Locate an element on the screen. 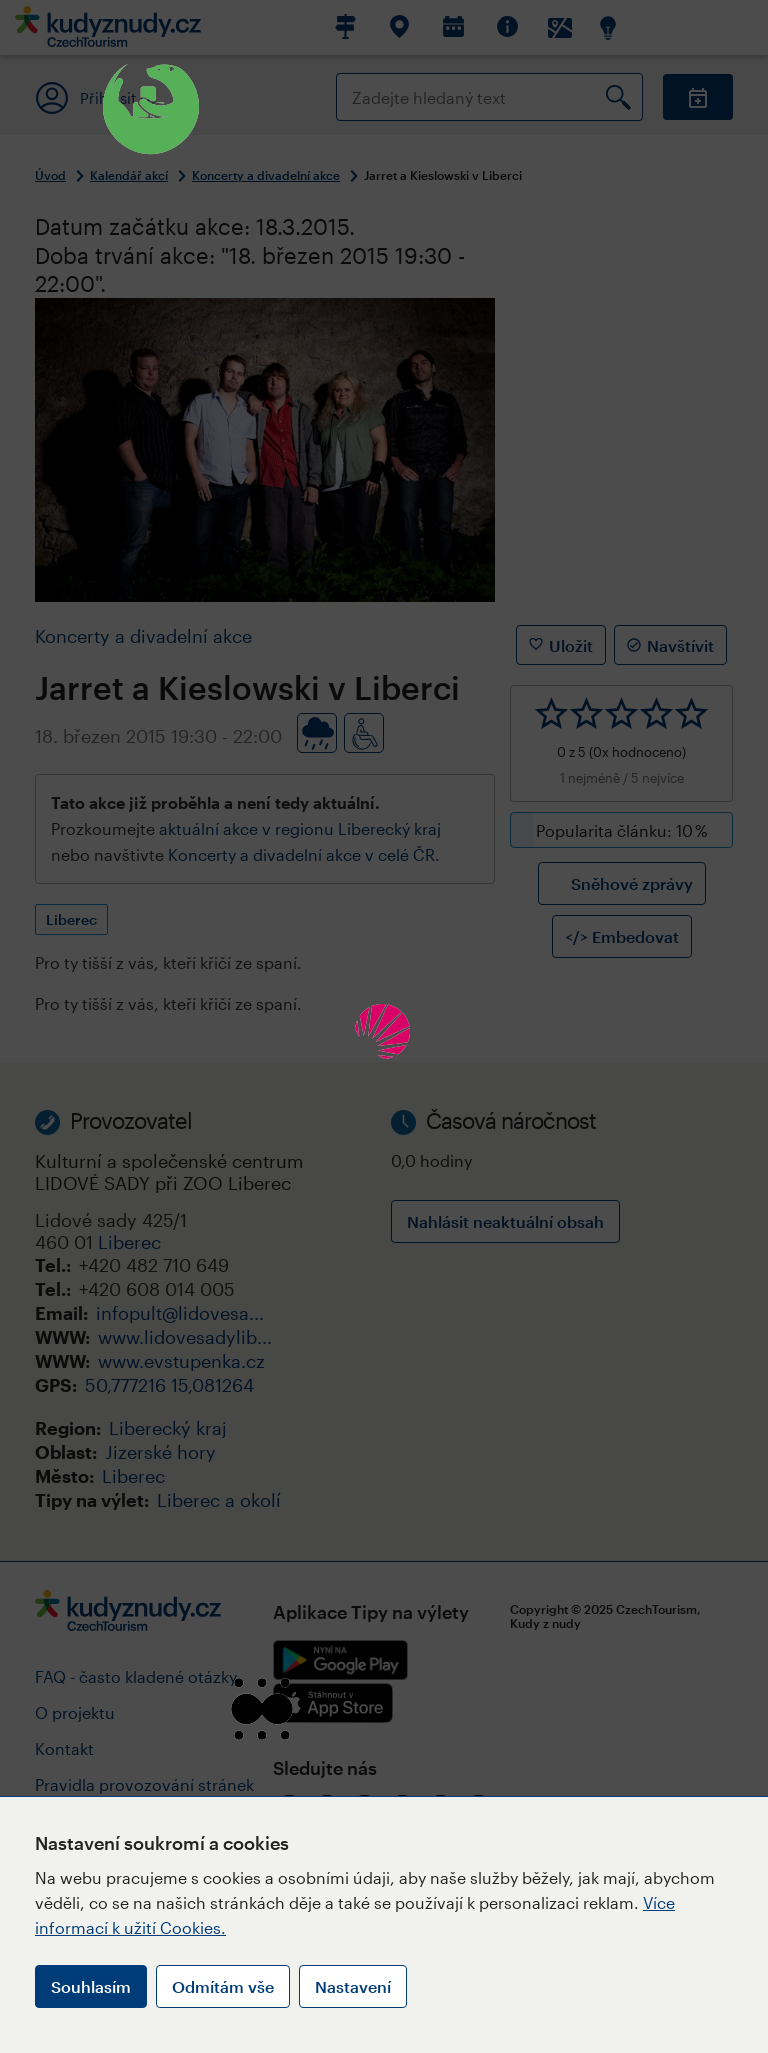  indicates hazy or foggy weather conditions is located at coordinates (262, 1709).